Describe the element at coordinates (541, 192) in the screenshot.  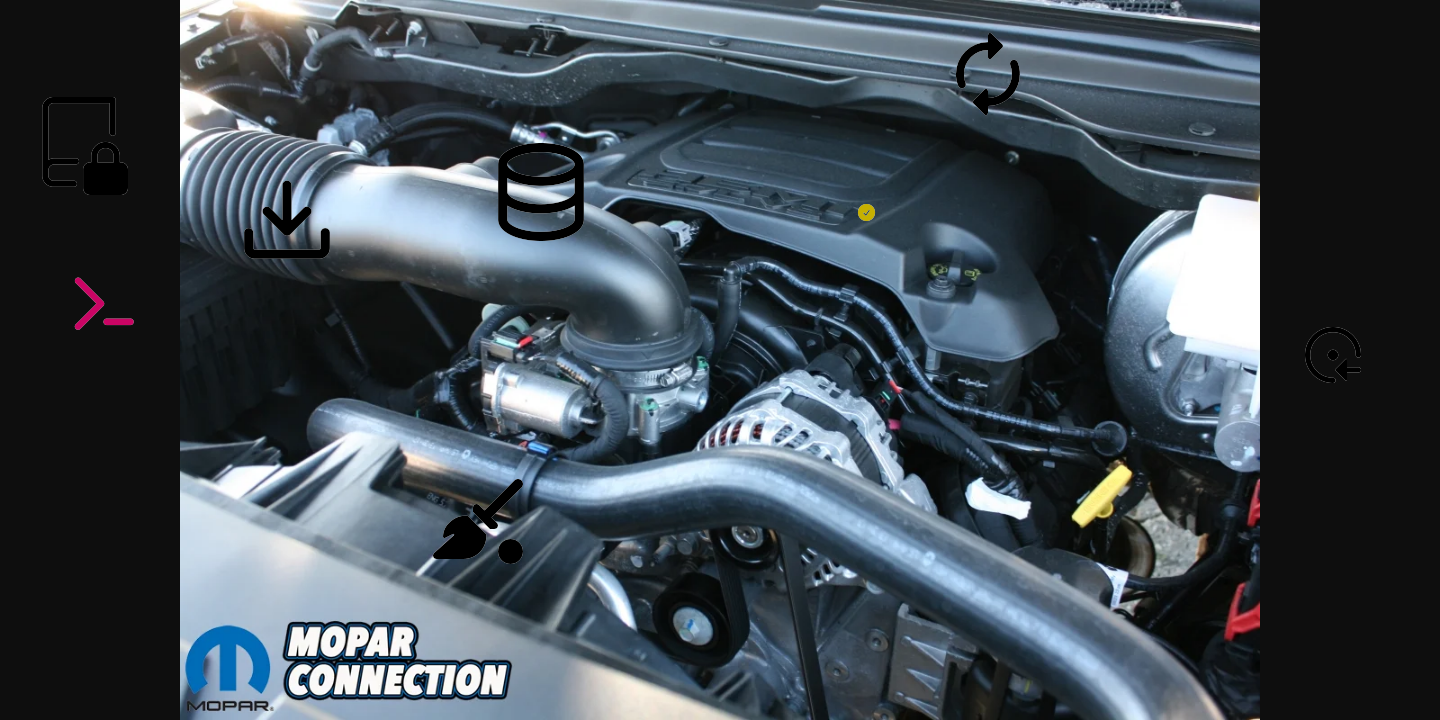
I see `access database settings` at that location.